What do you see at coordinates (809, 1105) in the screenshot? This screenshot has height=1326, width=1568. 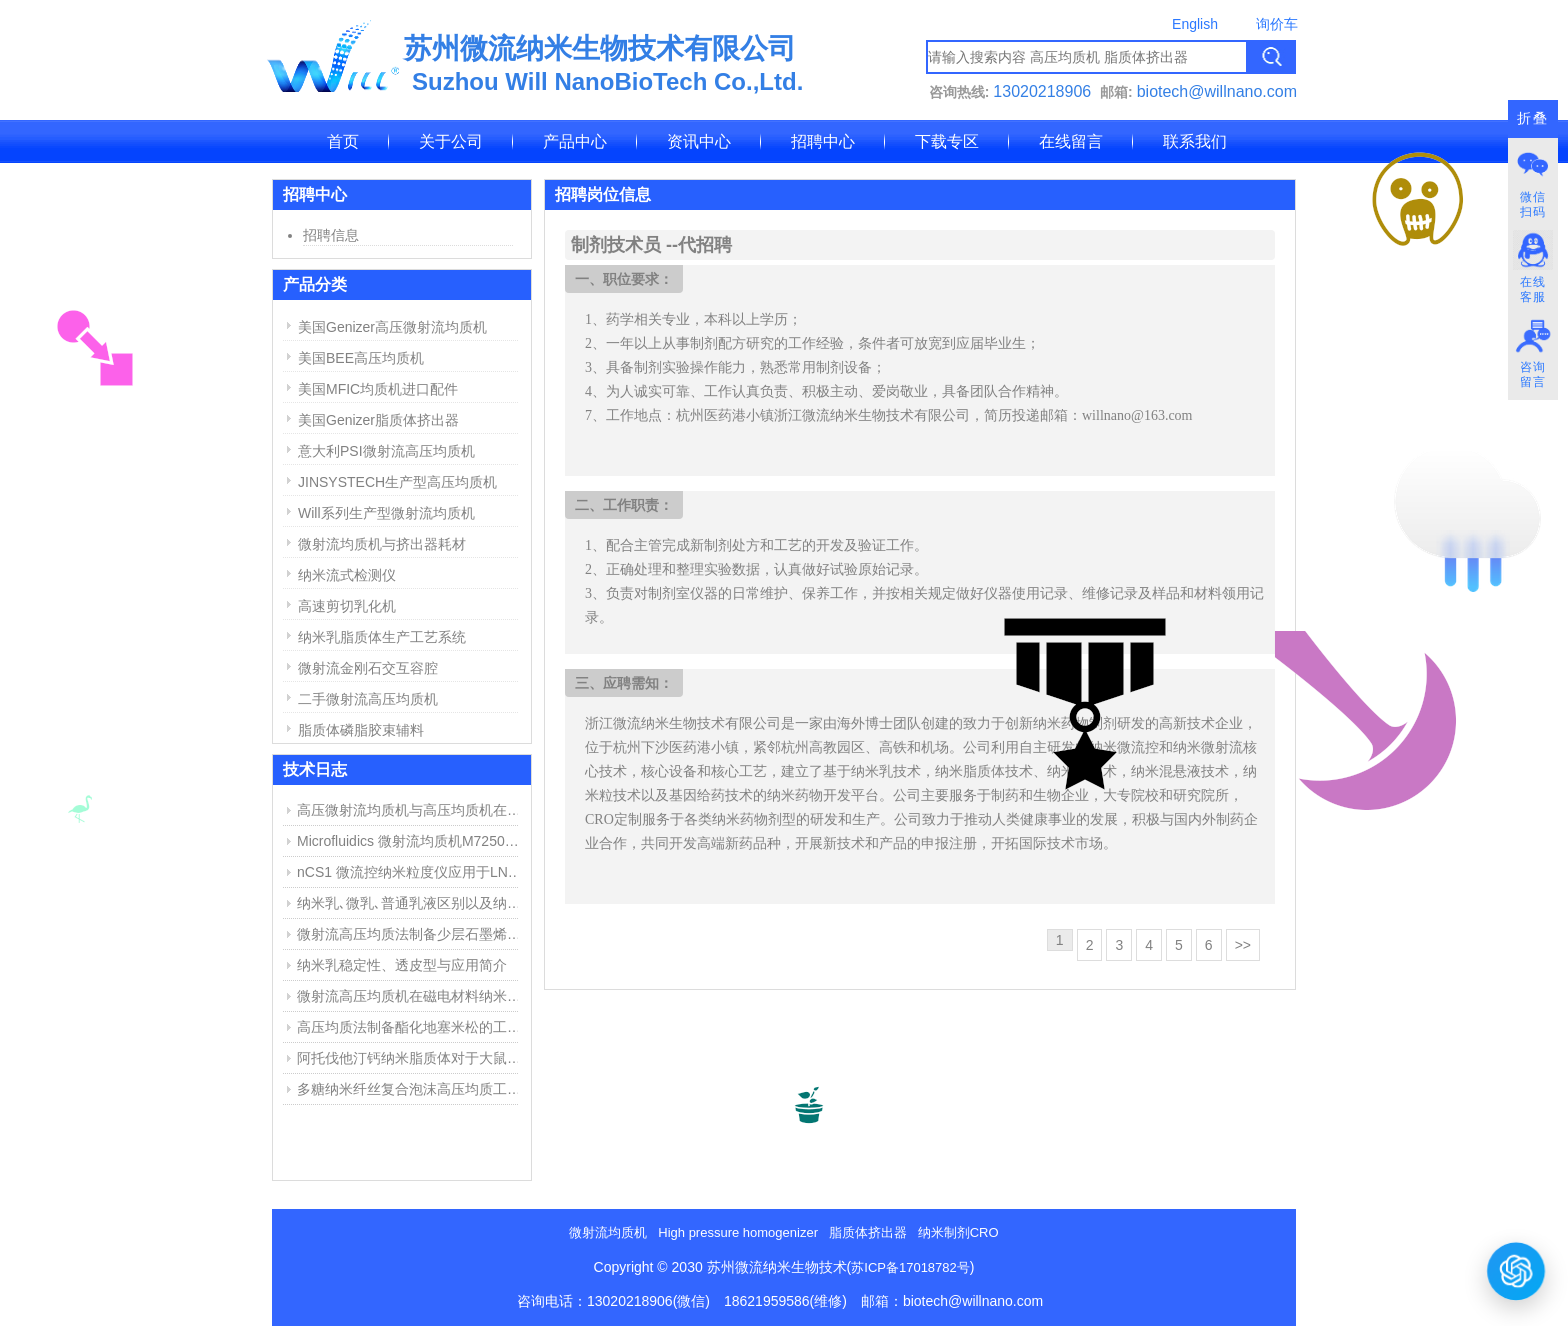 I see `start a new project or initiative` at bounding box center [809, 1105].